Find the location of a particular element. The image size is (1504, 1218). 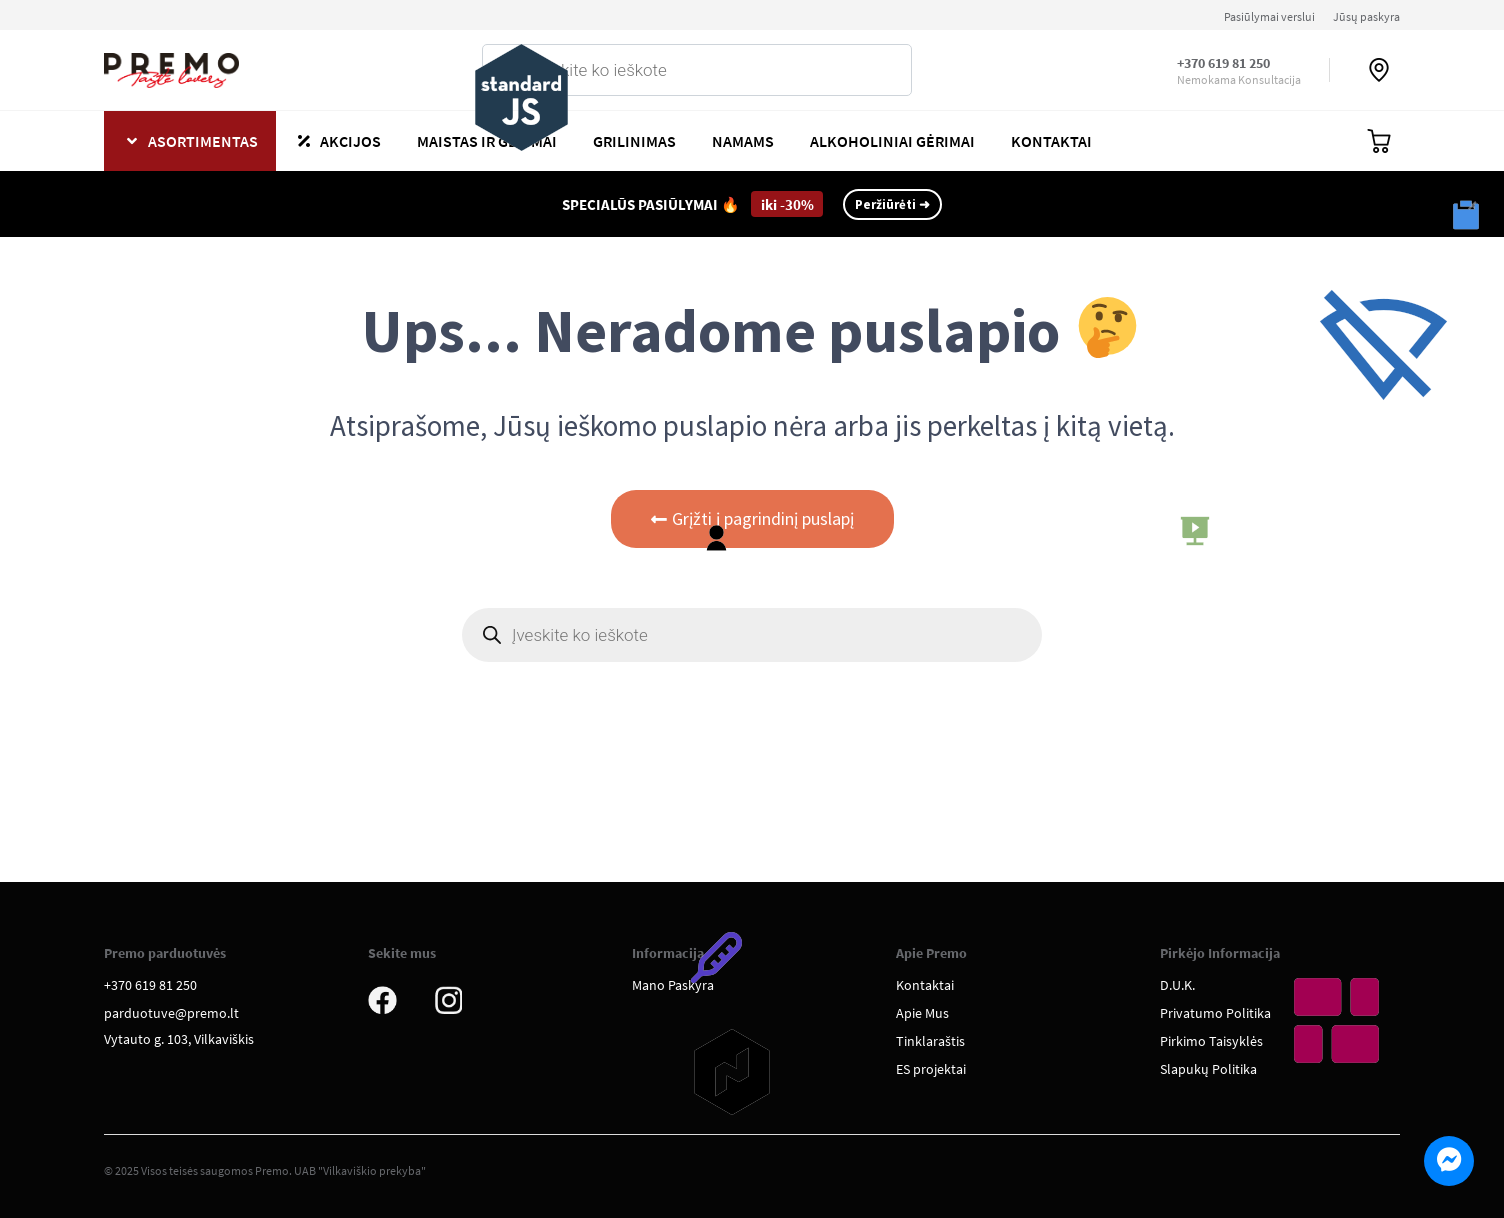

access the dashboard or control panel is located at coordinates (1336, 1020).